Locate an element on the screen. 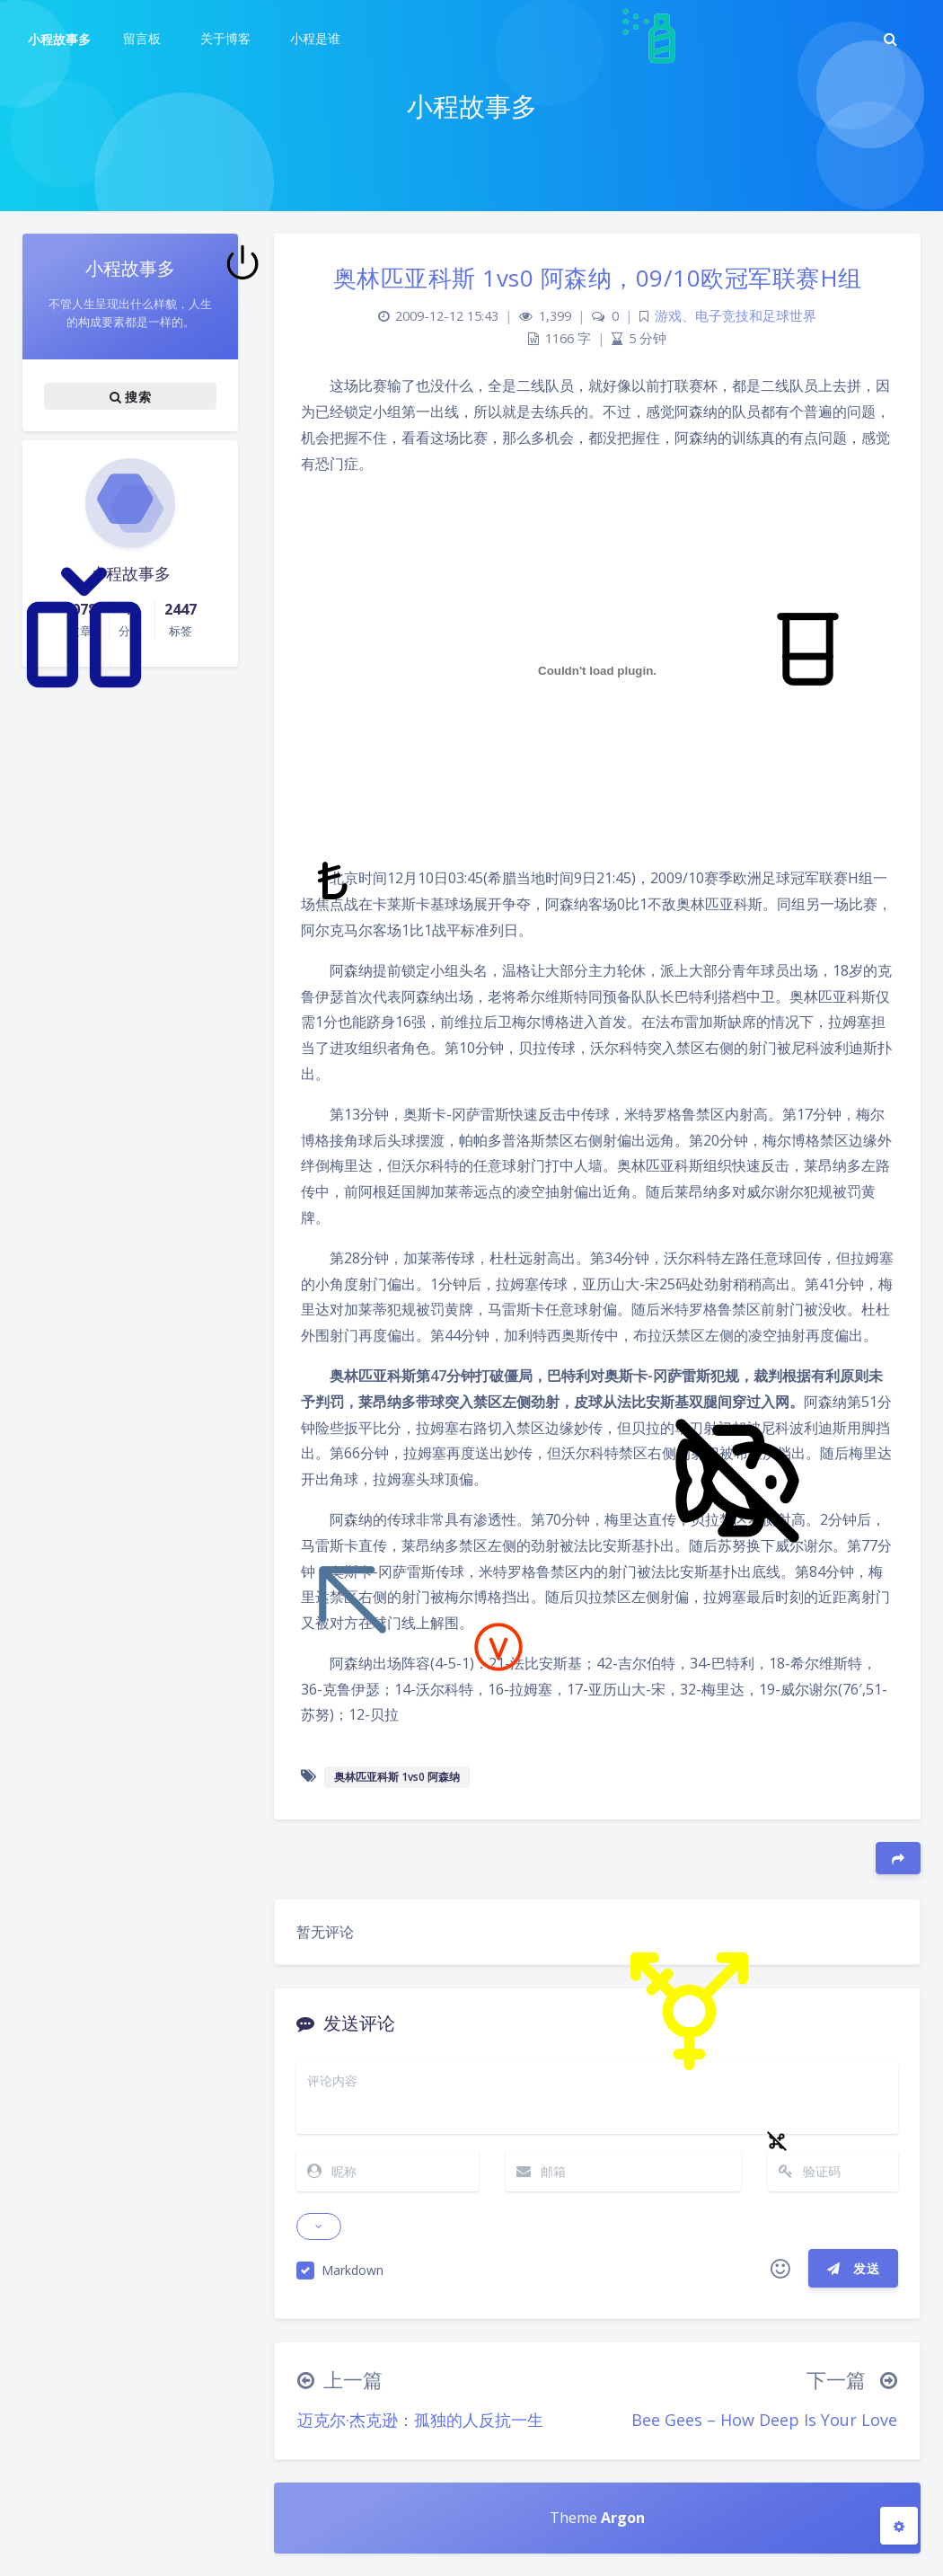 This screenshot has width=943, height=2576. command key shortcut disabled is located at coordinates (777, 2141).